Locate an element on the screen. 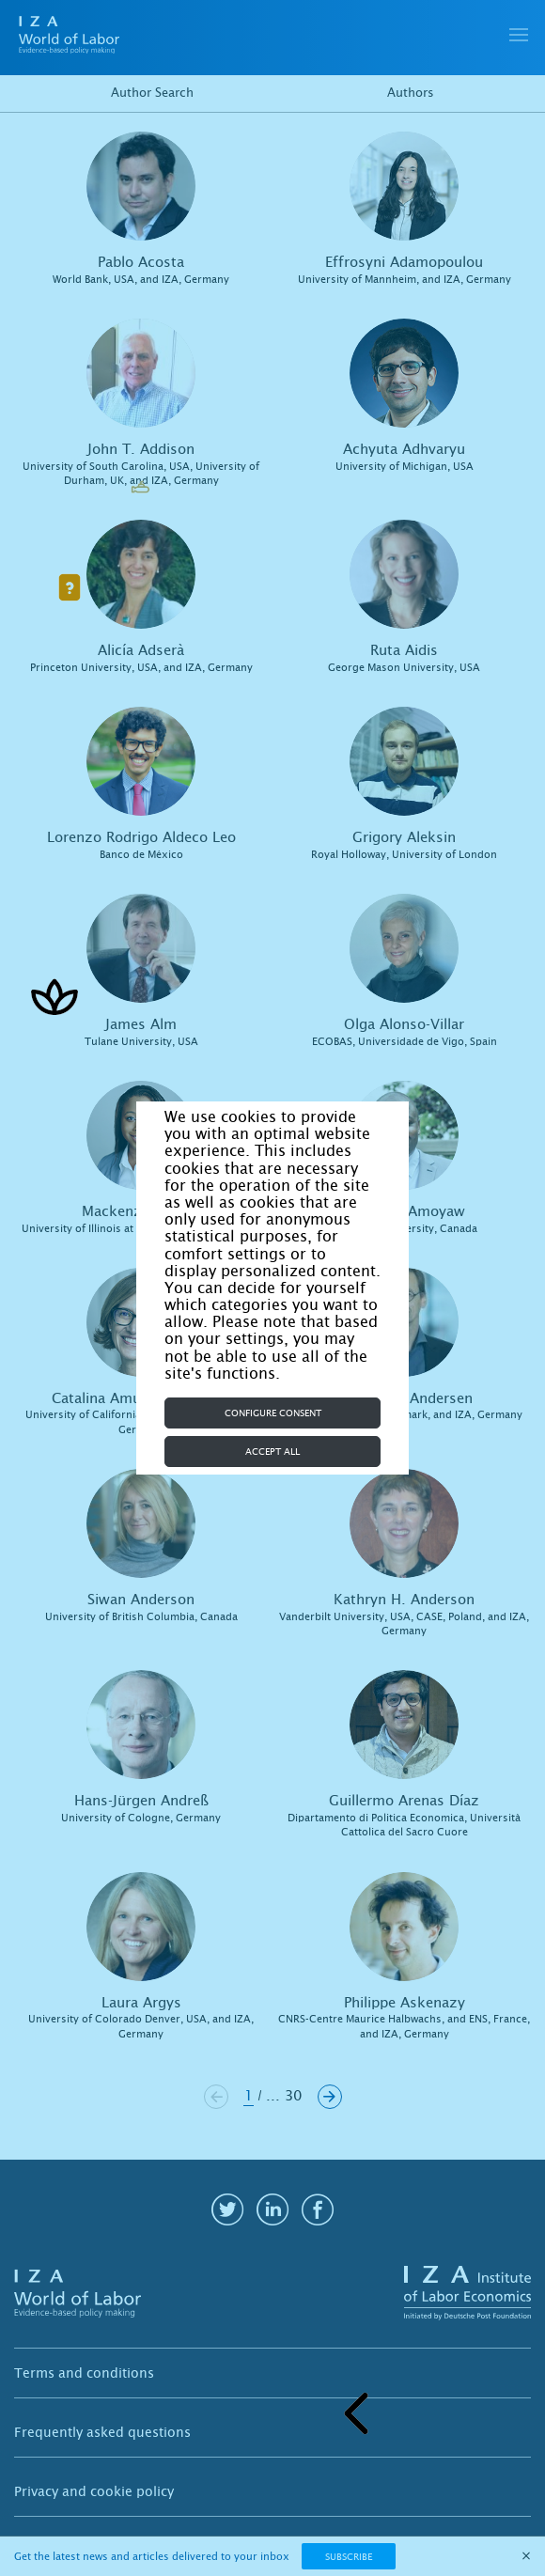  unknown or unrecognized device detected is located at coordinates (70, 587).